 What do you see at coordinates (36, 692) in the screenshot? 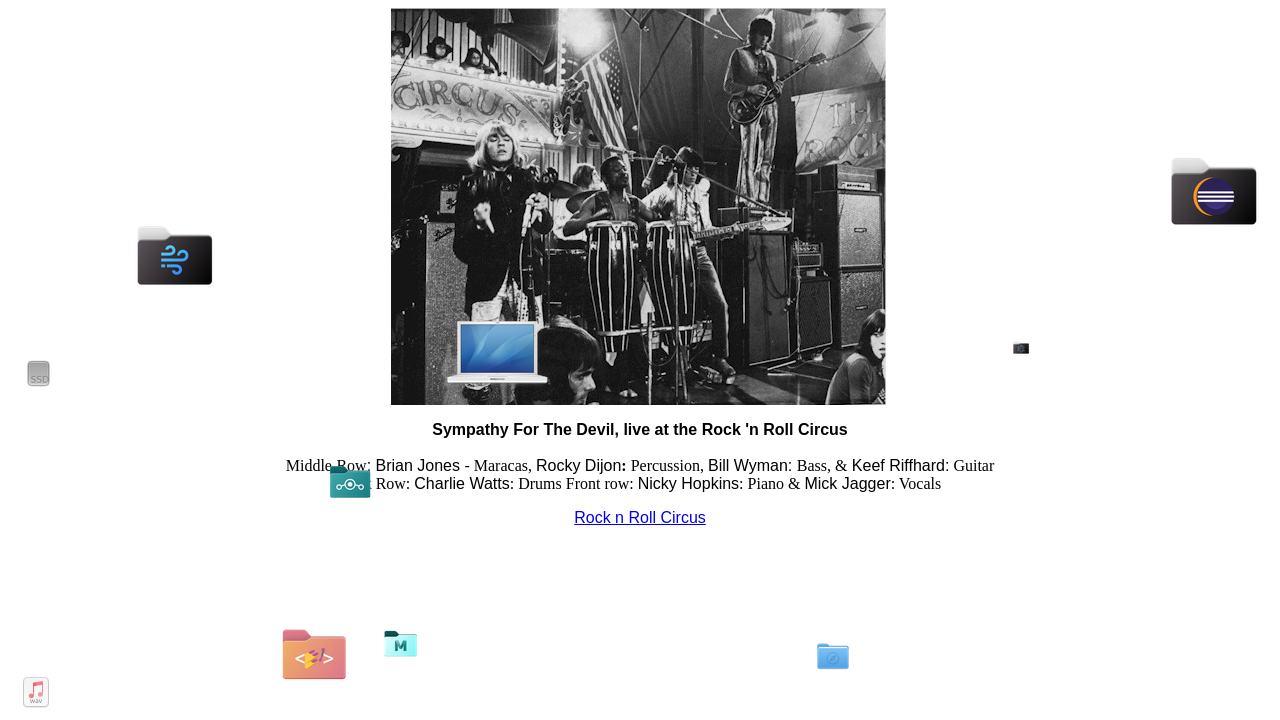
I see `audio file in wav format` at bounding box center [36, 692].